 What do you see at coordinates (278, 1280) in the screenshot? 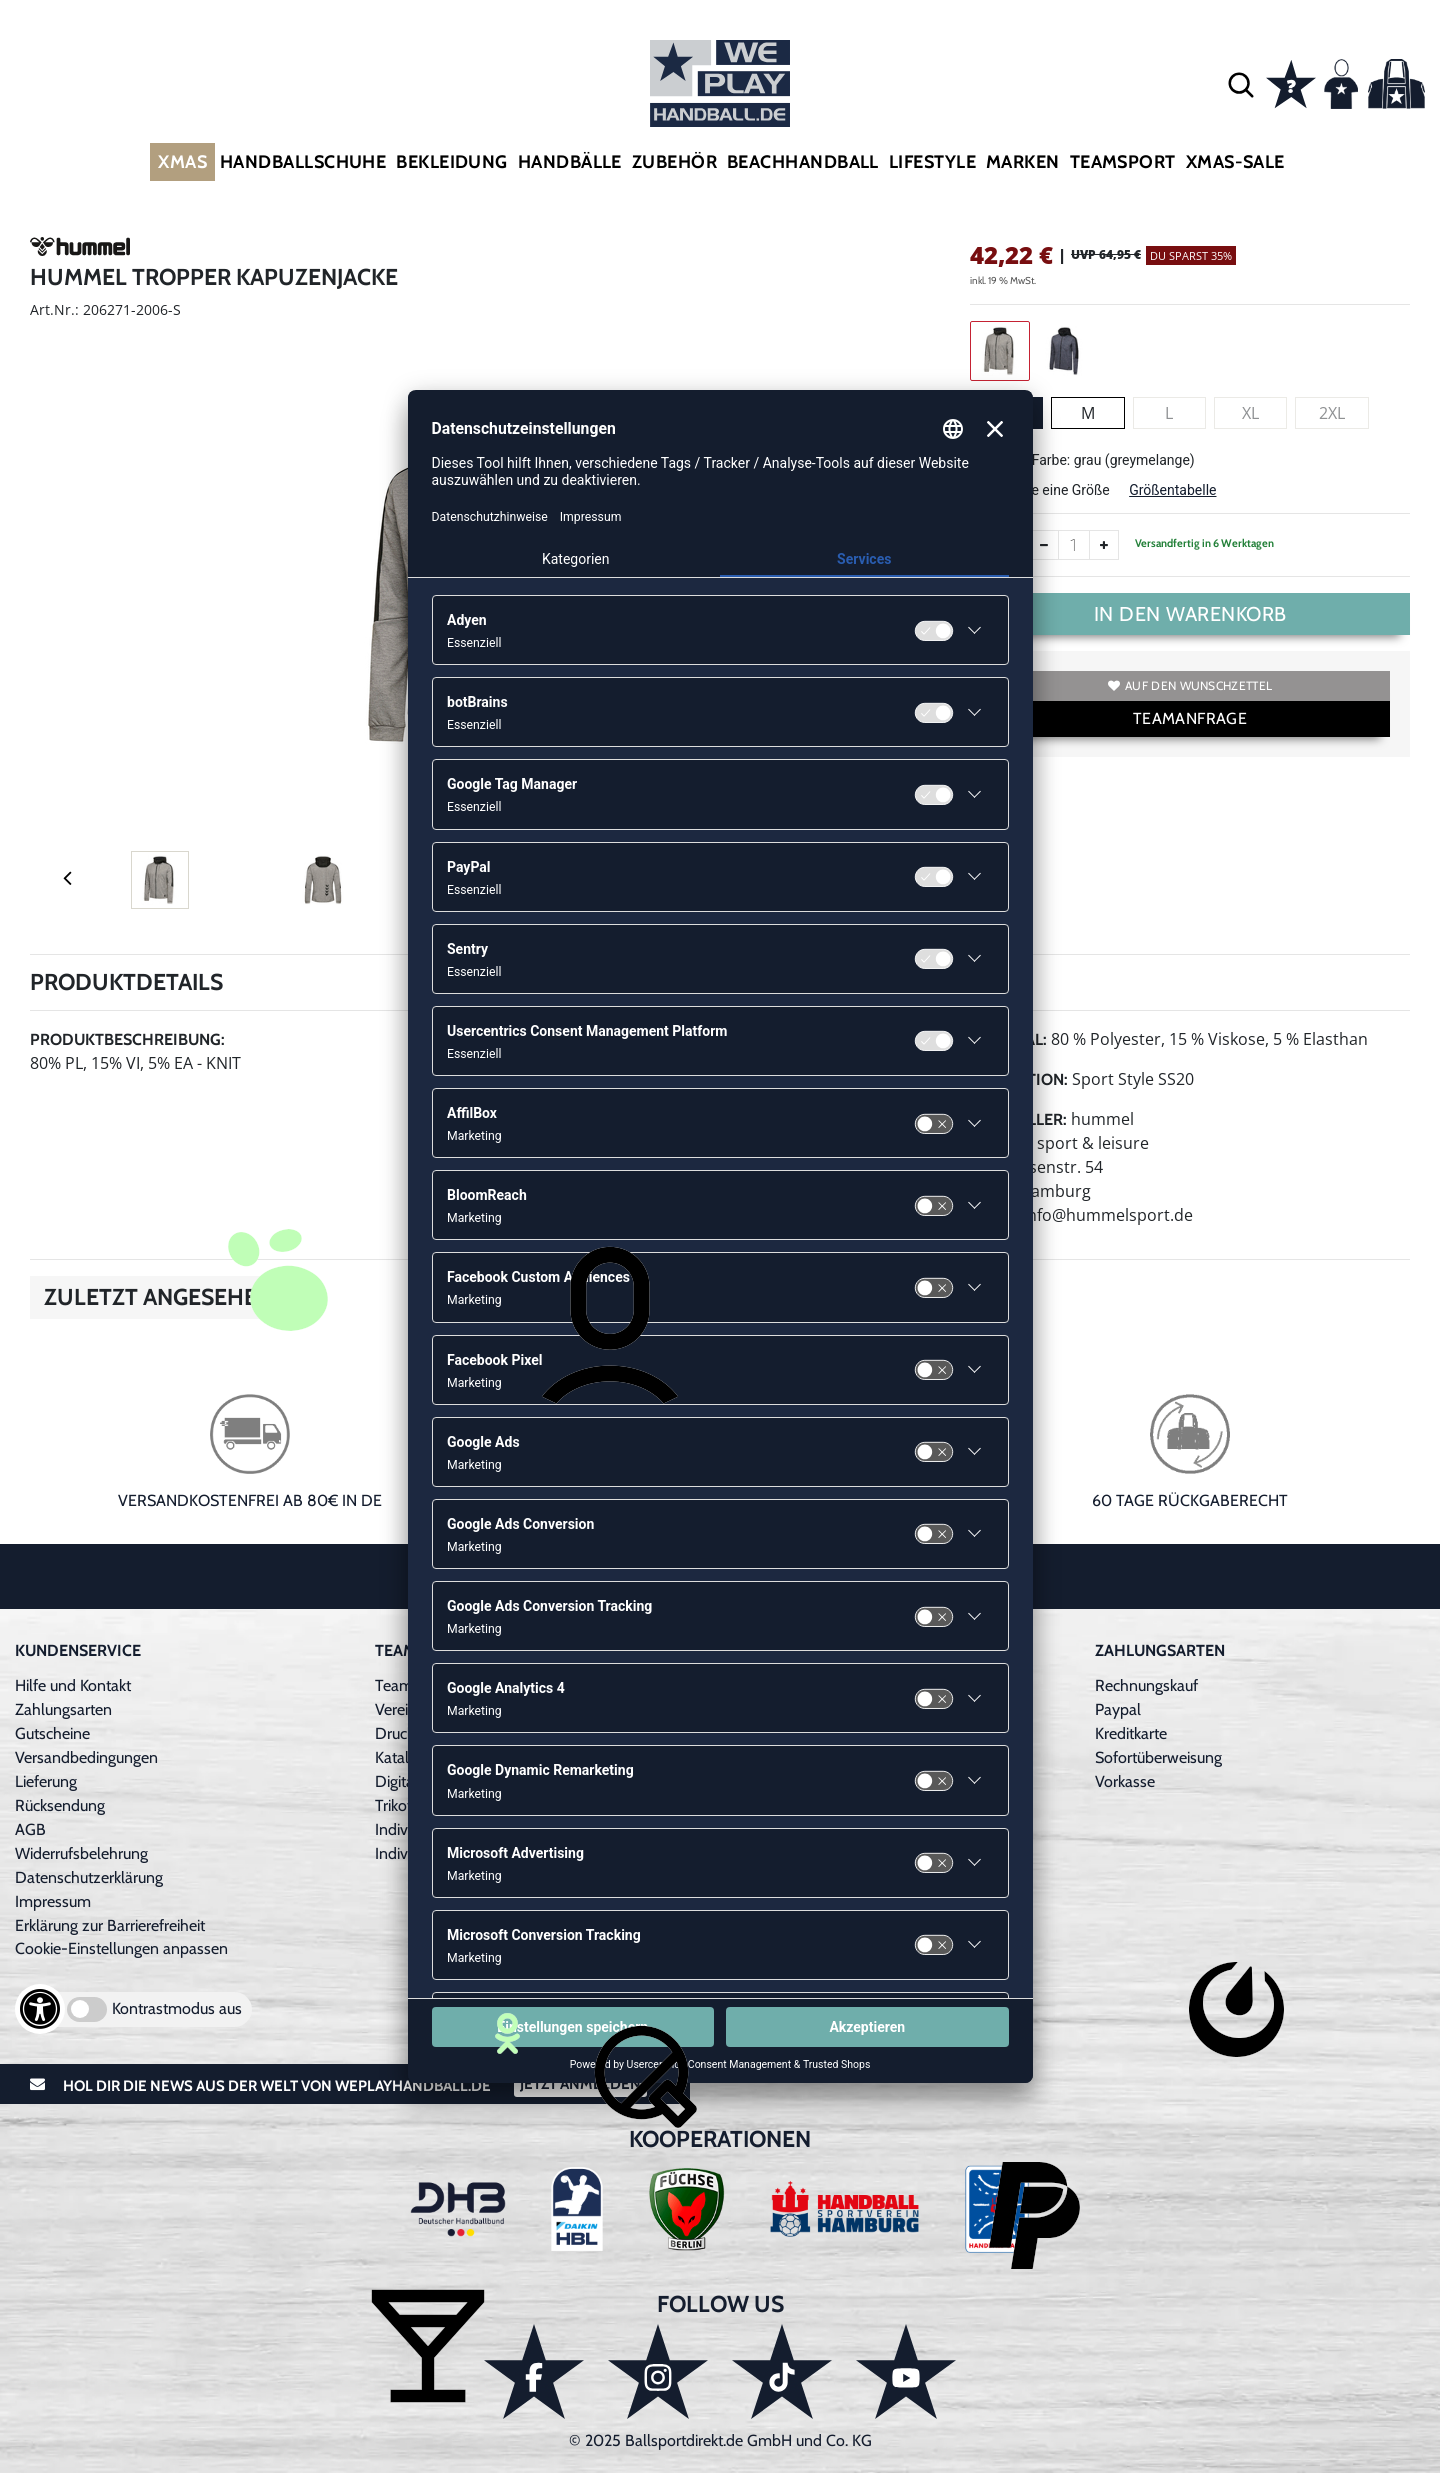
I see `open Logseq knowledge management app` at bounding box center [278, 1280].